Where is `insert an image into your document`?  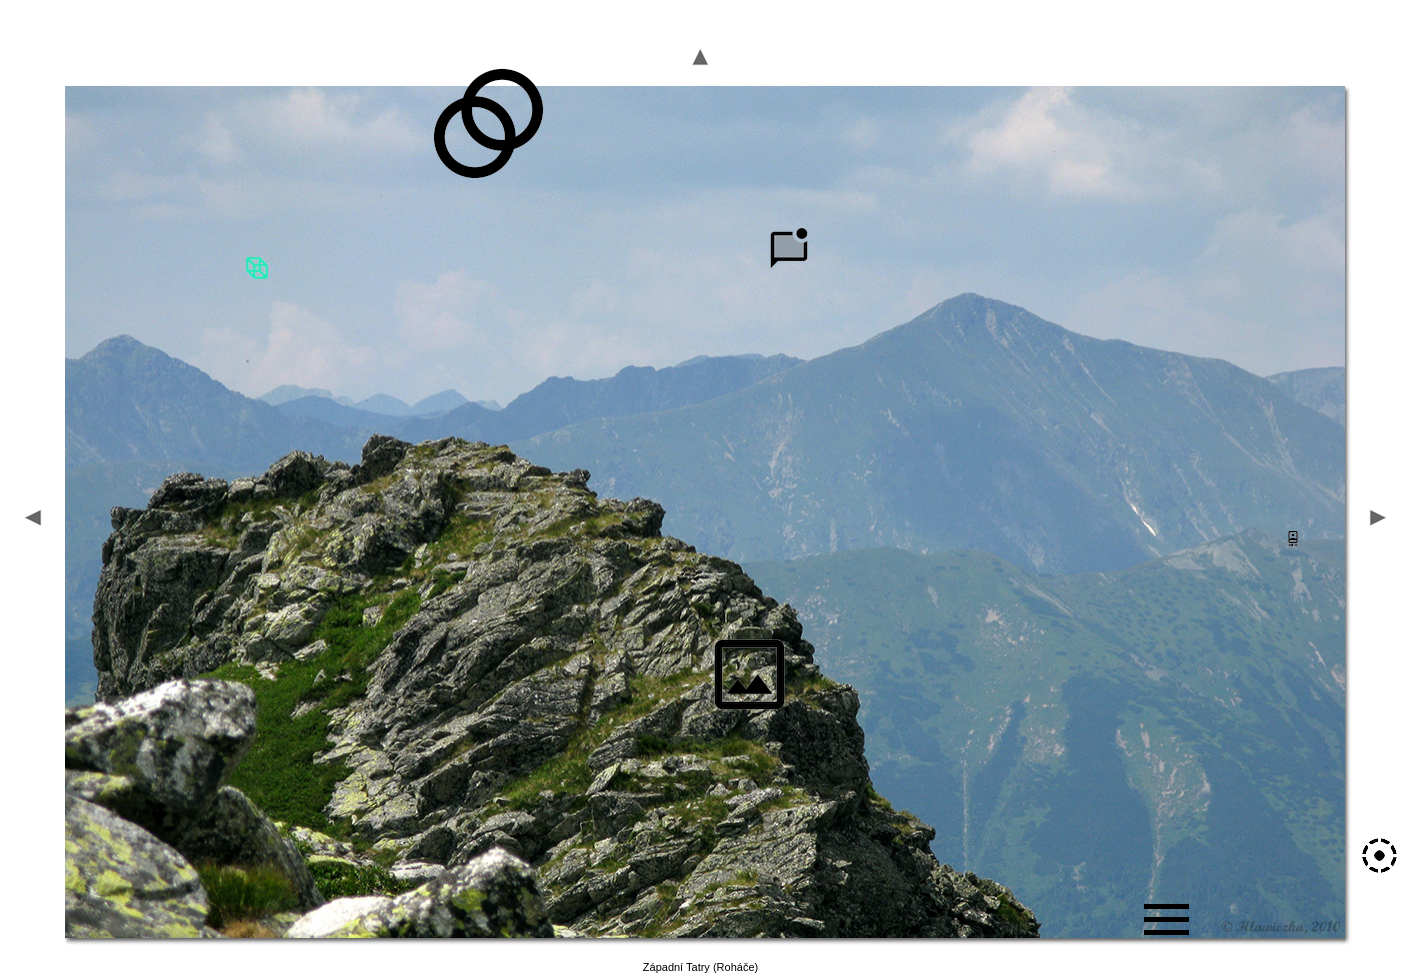 insert an image into your document is located at coordinates (749, 674).